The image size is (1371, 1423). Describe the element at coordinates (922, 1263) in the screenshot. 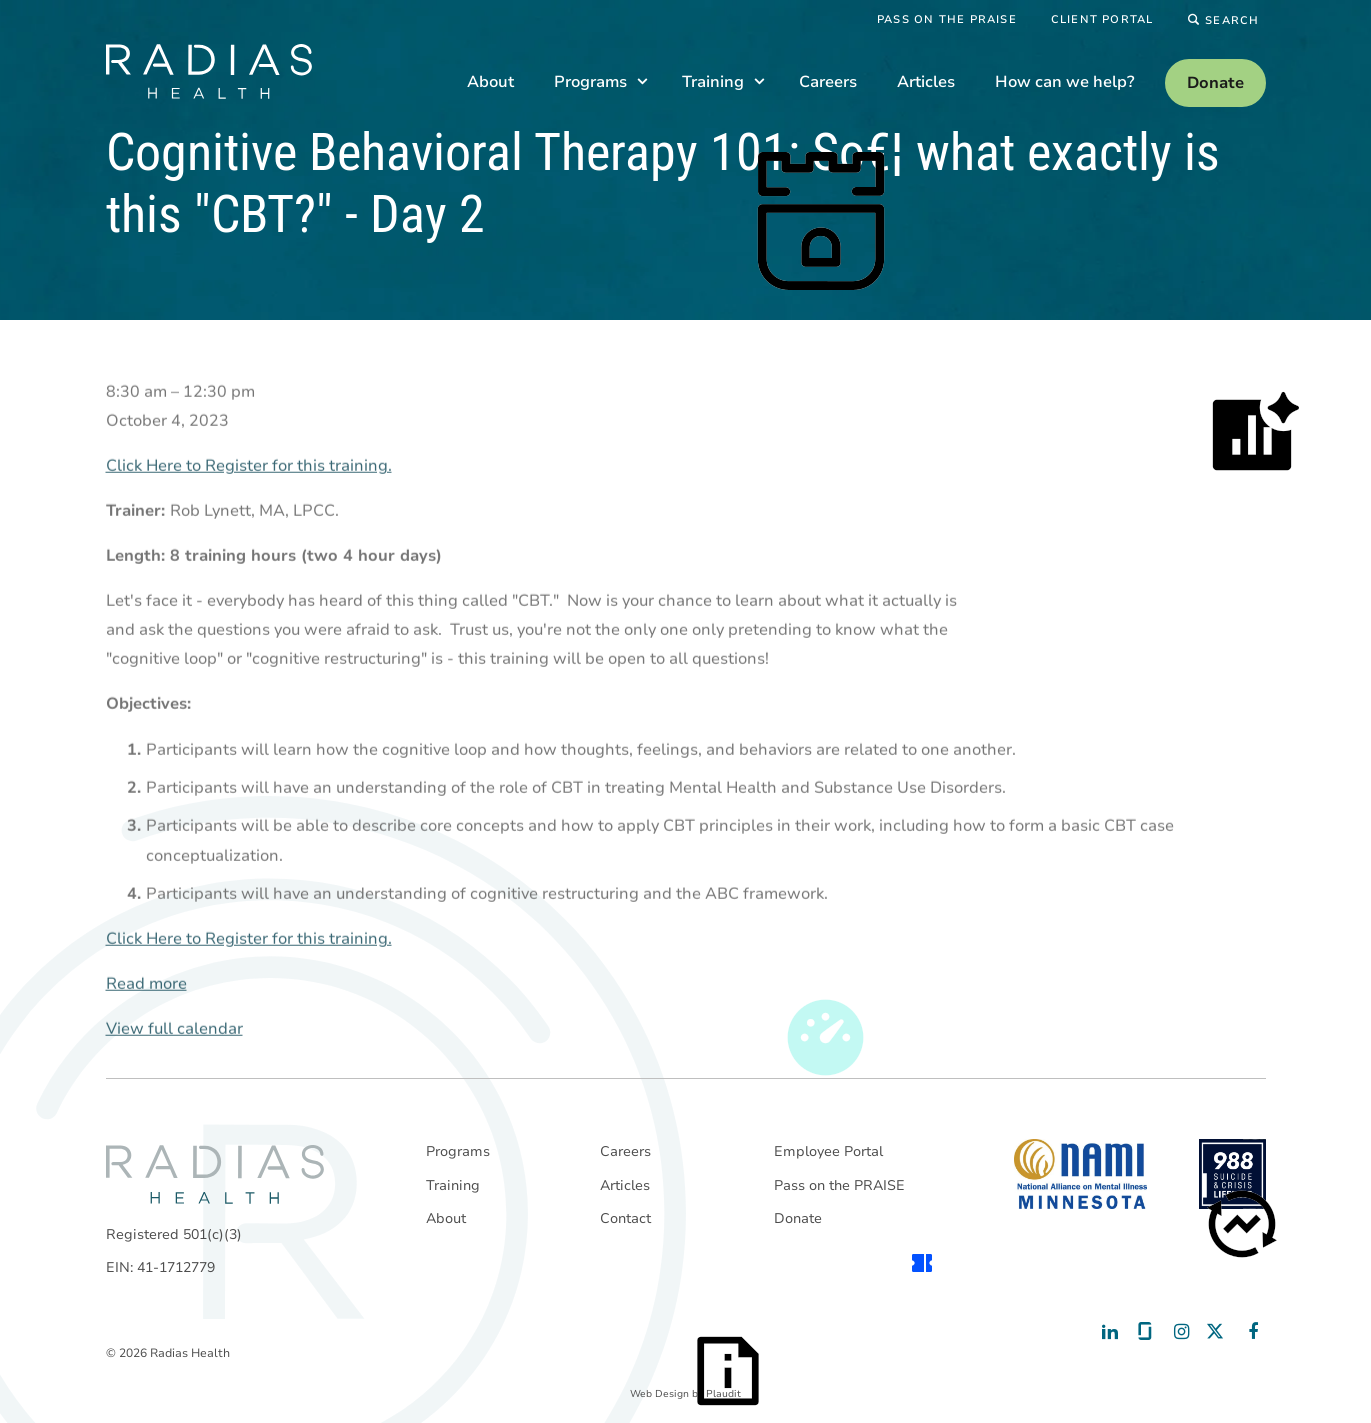

I see `view available coupons or discounts` at that location.